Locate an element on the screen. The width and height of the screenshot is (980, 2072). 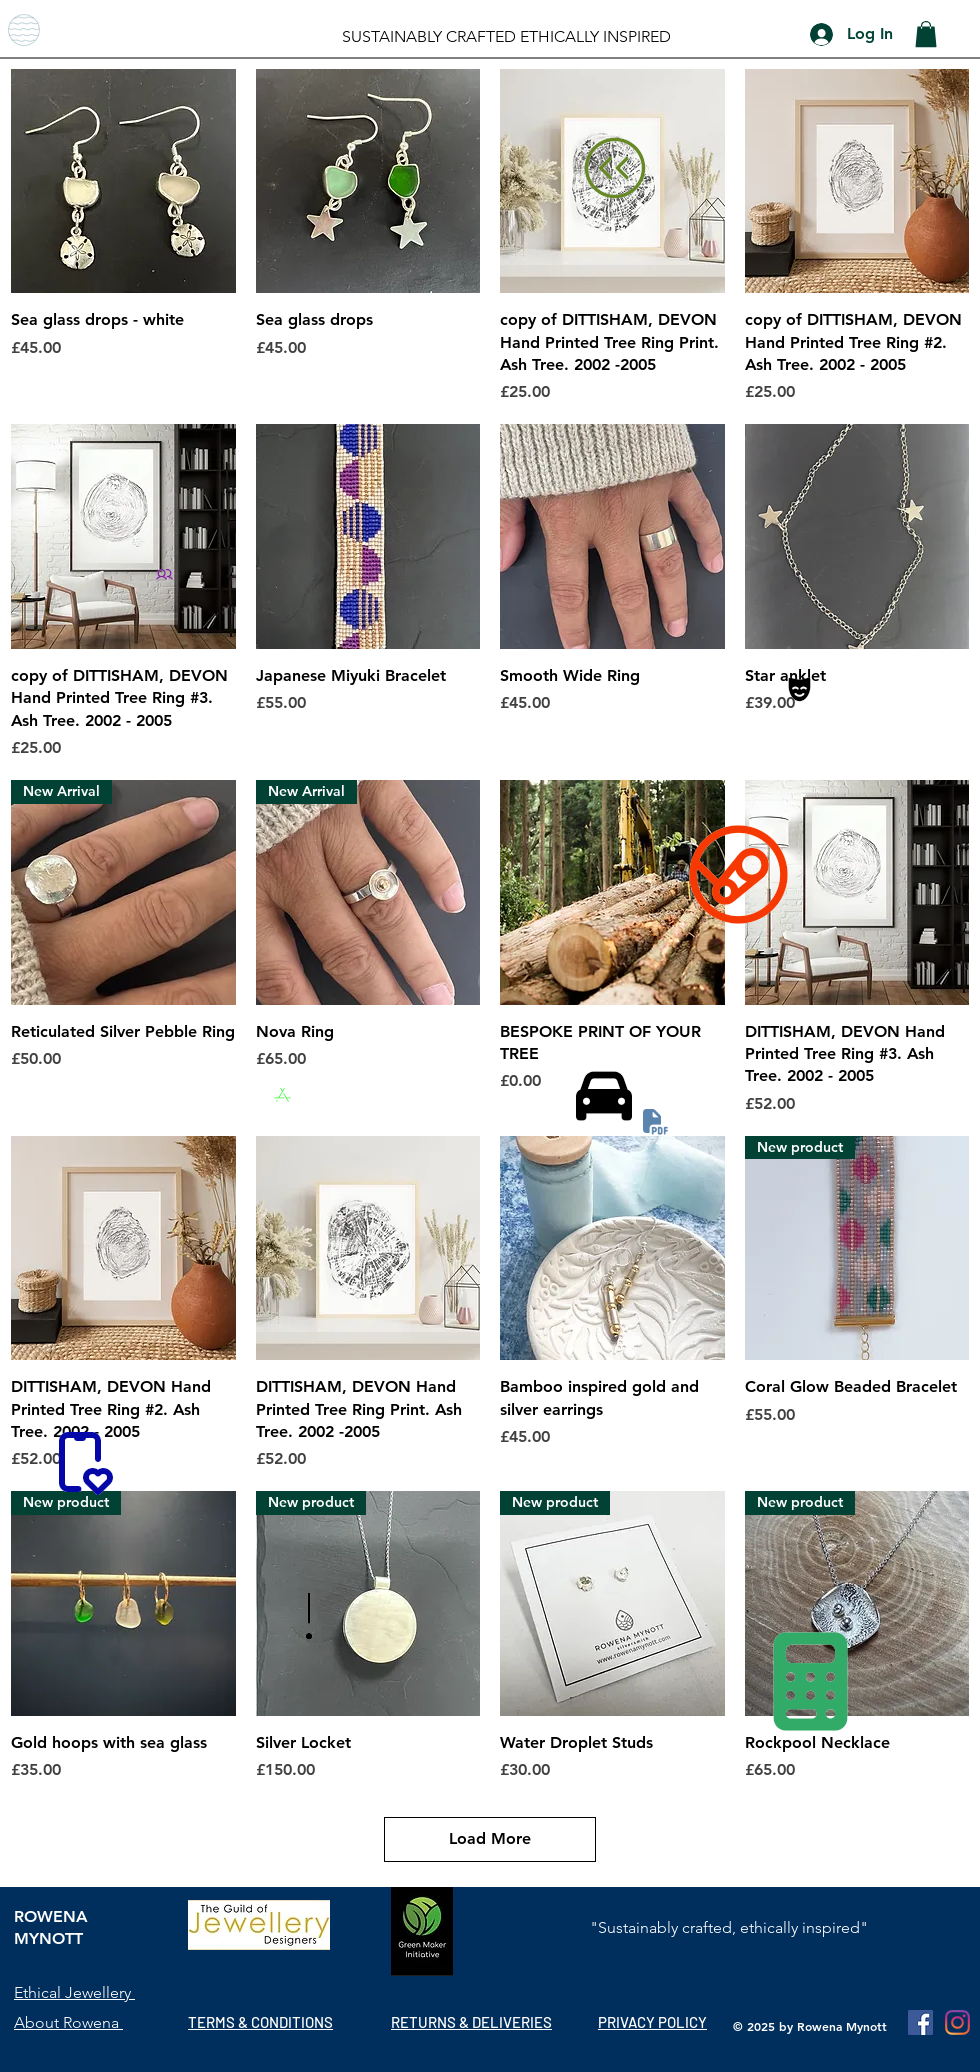
switch to theater or entertainment mode is located at coordinates (799, 688).